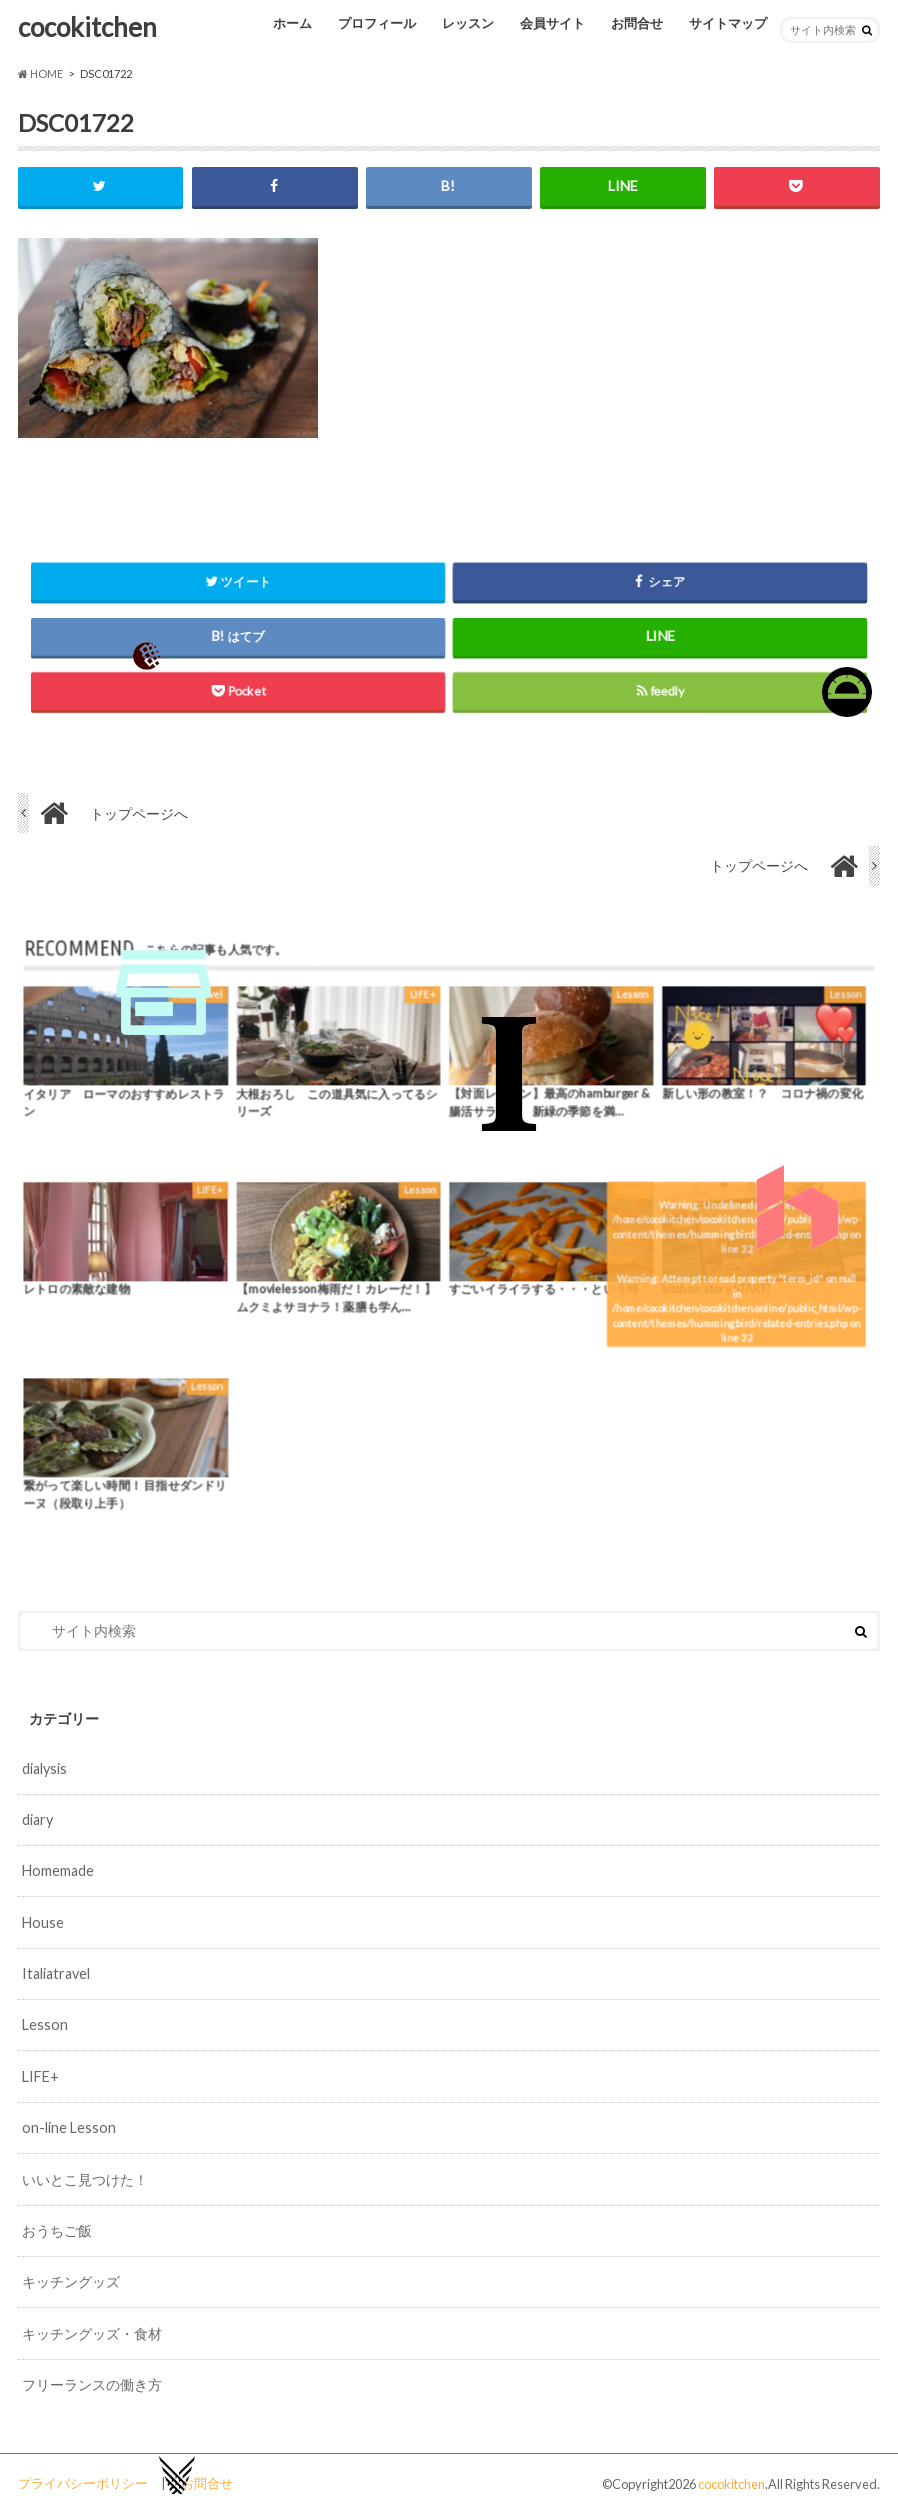 The image size is (898, 2515). Describe the element at coordinates (509, 1074) in the screenshot. I see `open instapaper app` at that location.